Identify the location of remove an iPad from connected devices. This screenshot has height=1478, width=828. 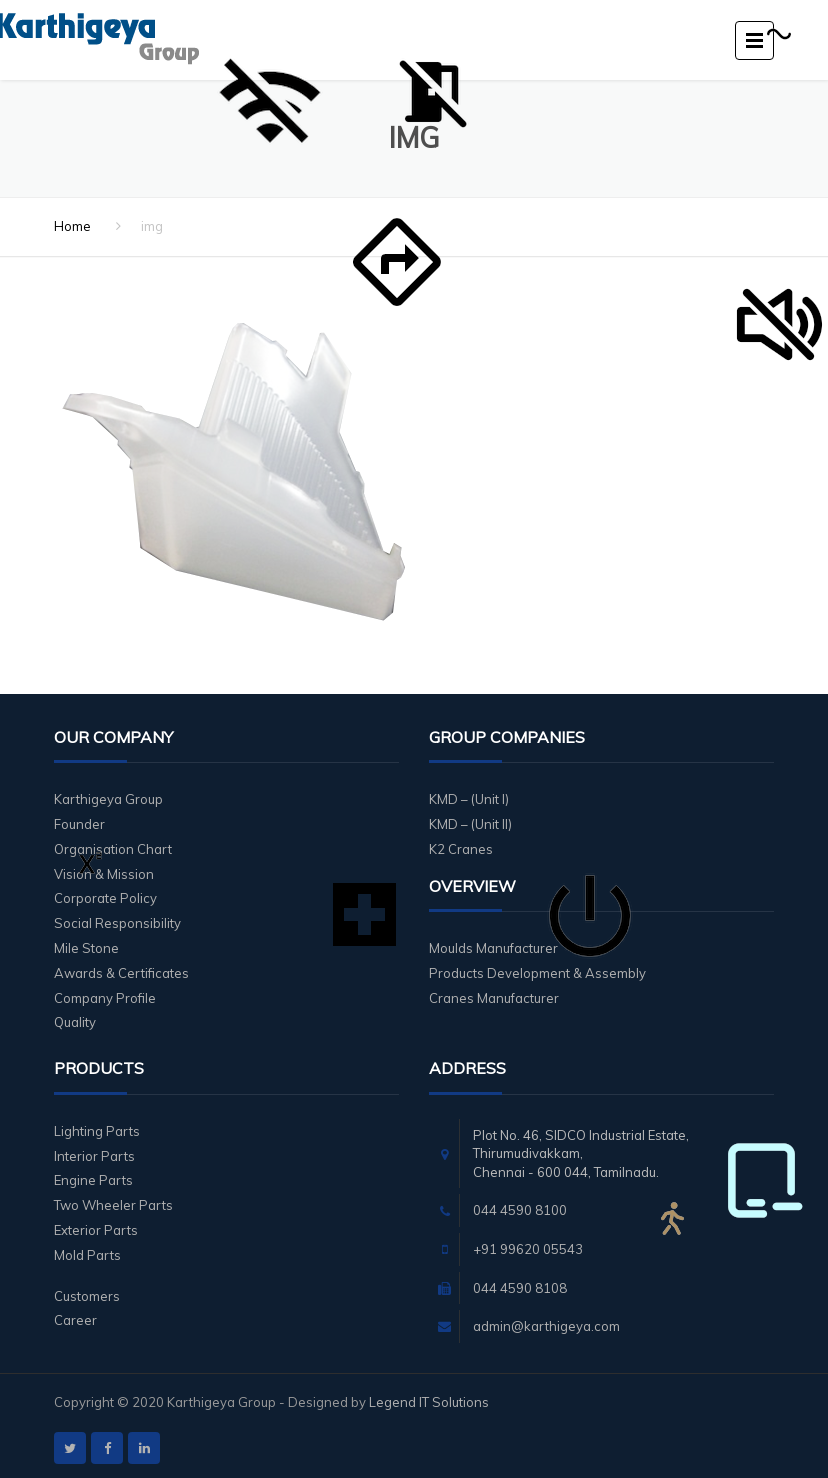
(761, 1180).